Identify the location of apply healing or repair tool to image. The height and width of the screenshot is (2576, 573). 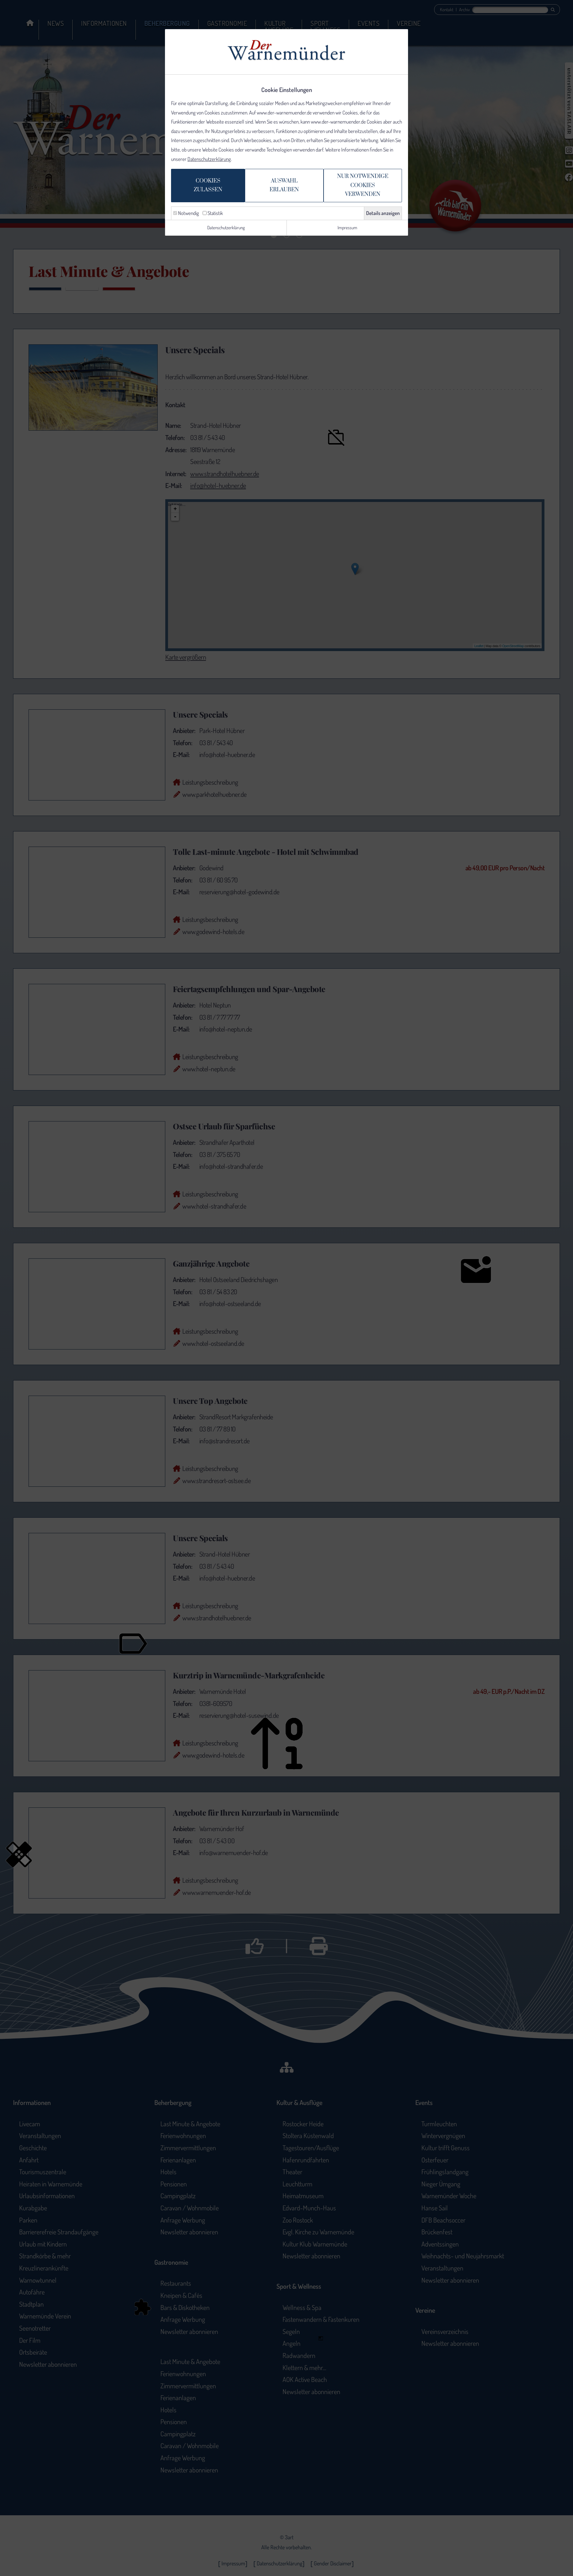
(19, 1854).